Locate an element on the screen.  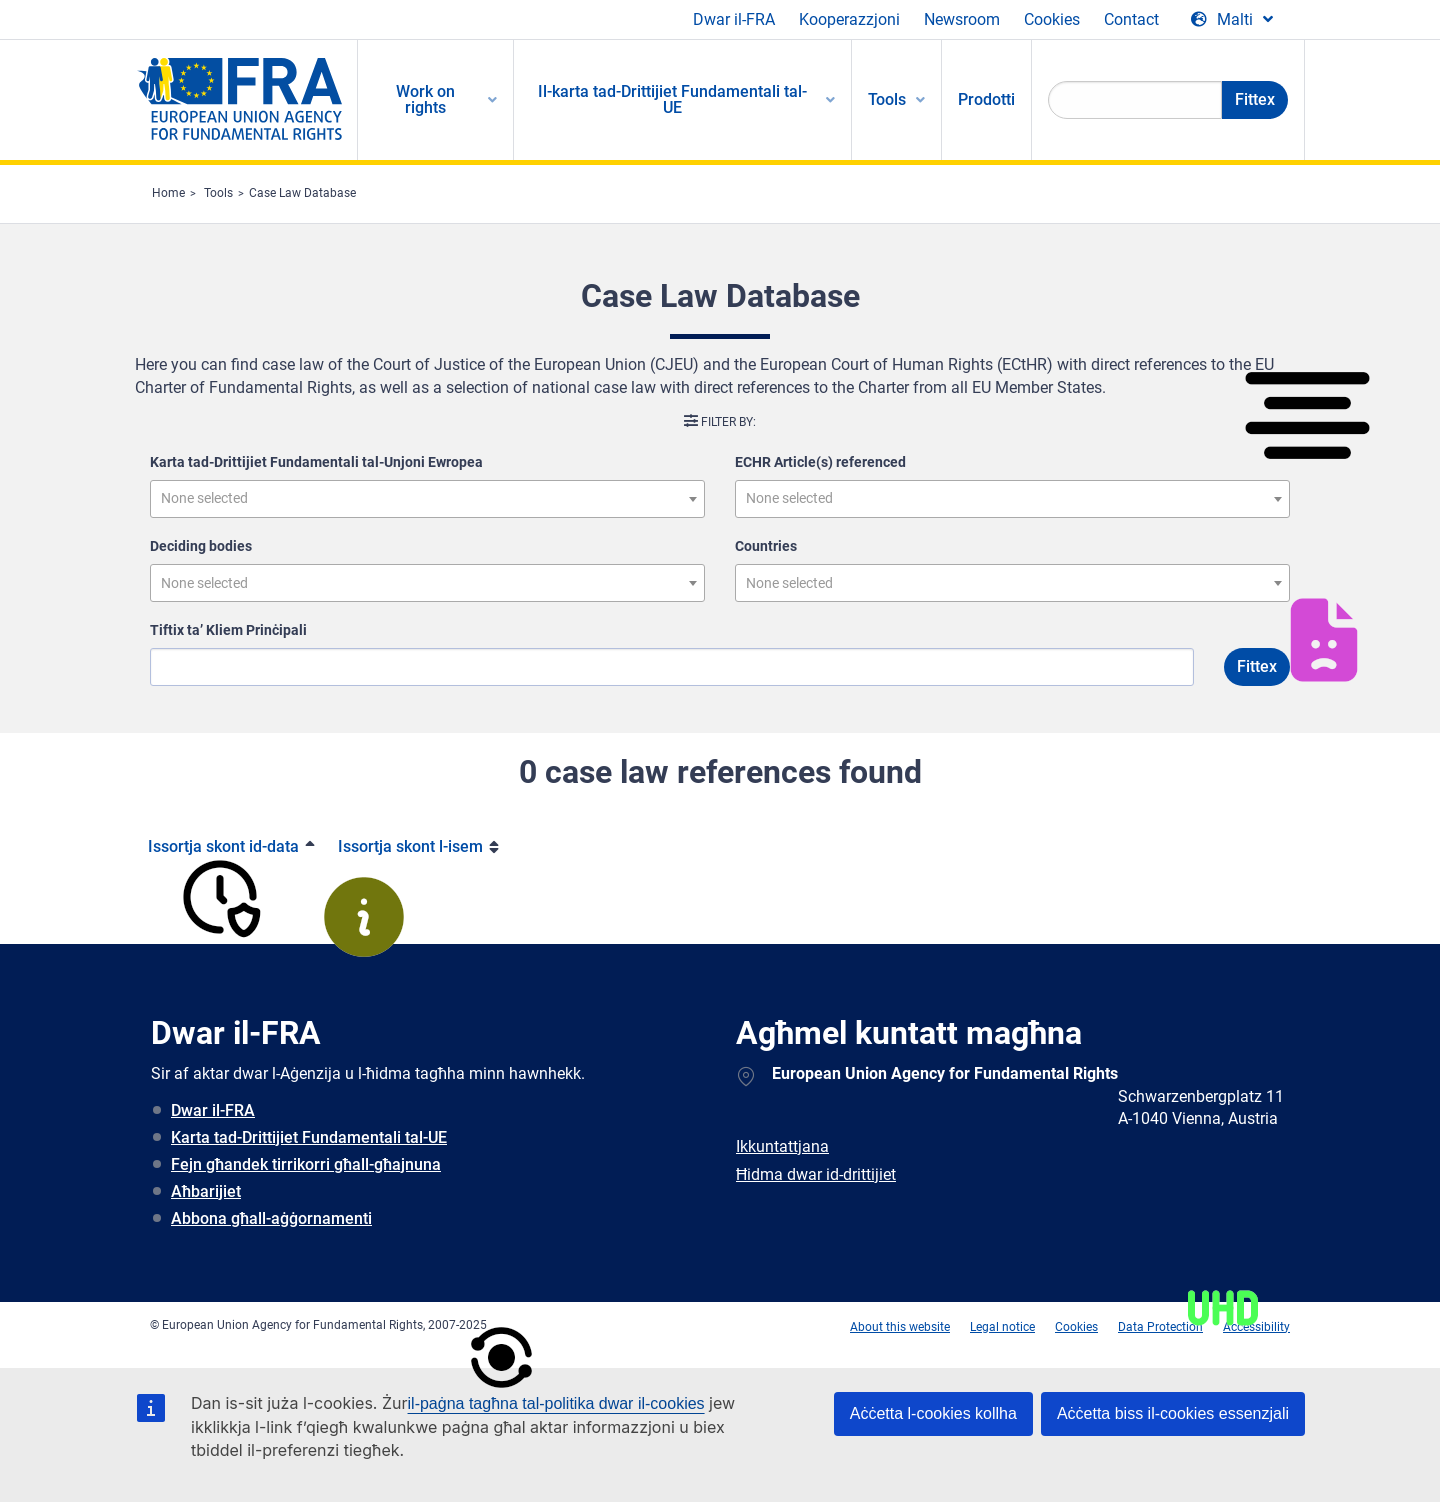
analyze or process data is located at coordinates (501, 1357).